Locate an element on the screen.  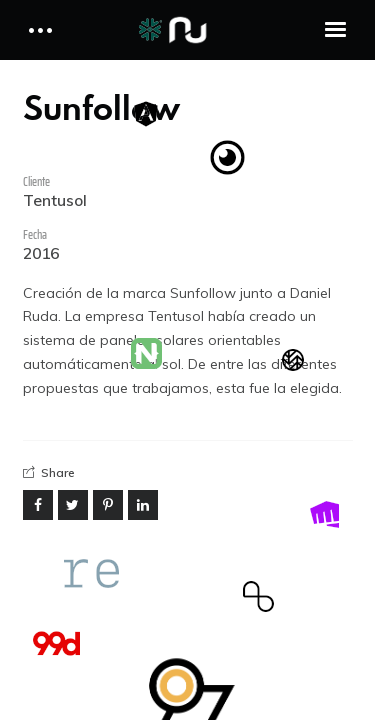
NextBillion.ai company logo is located at coordinates (258, 596).